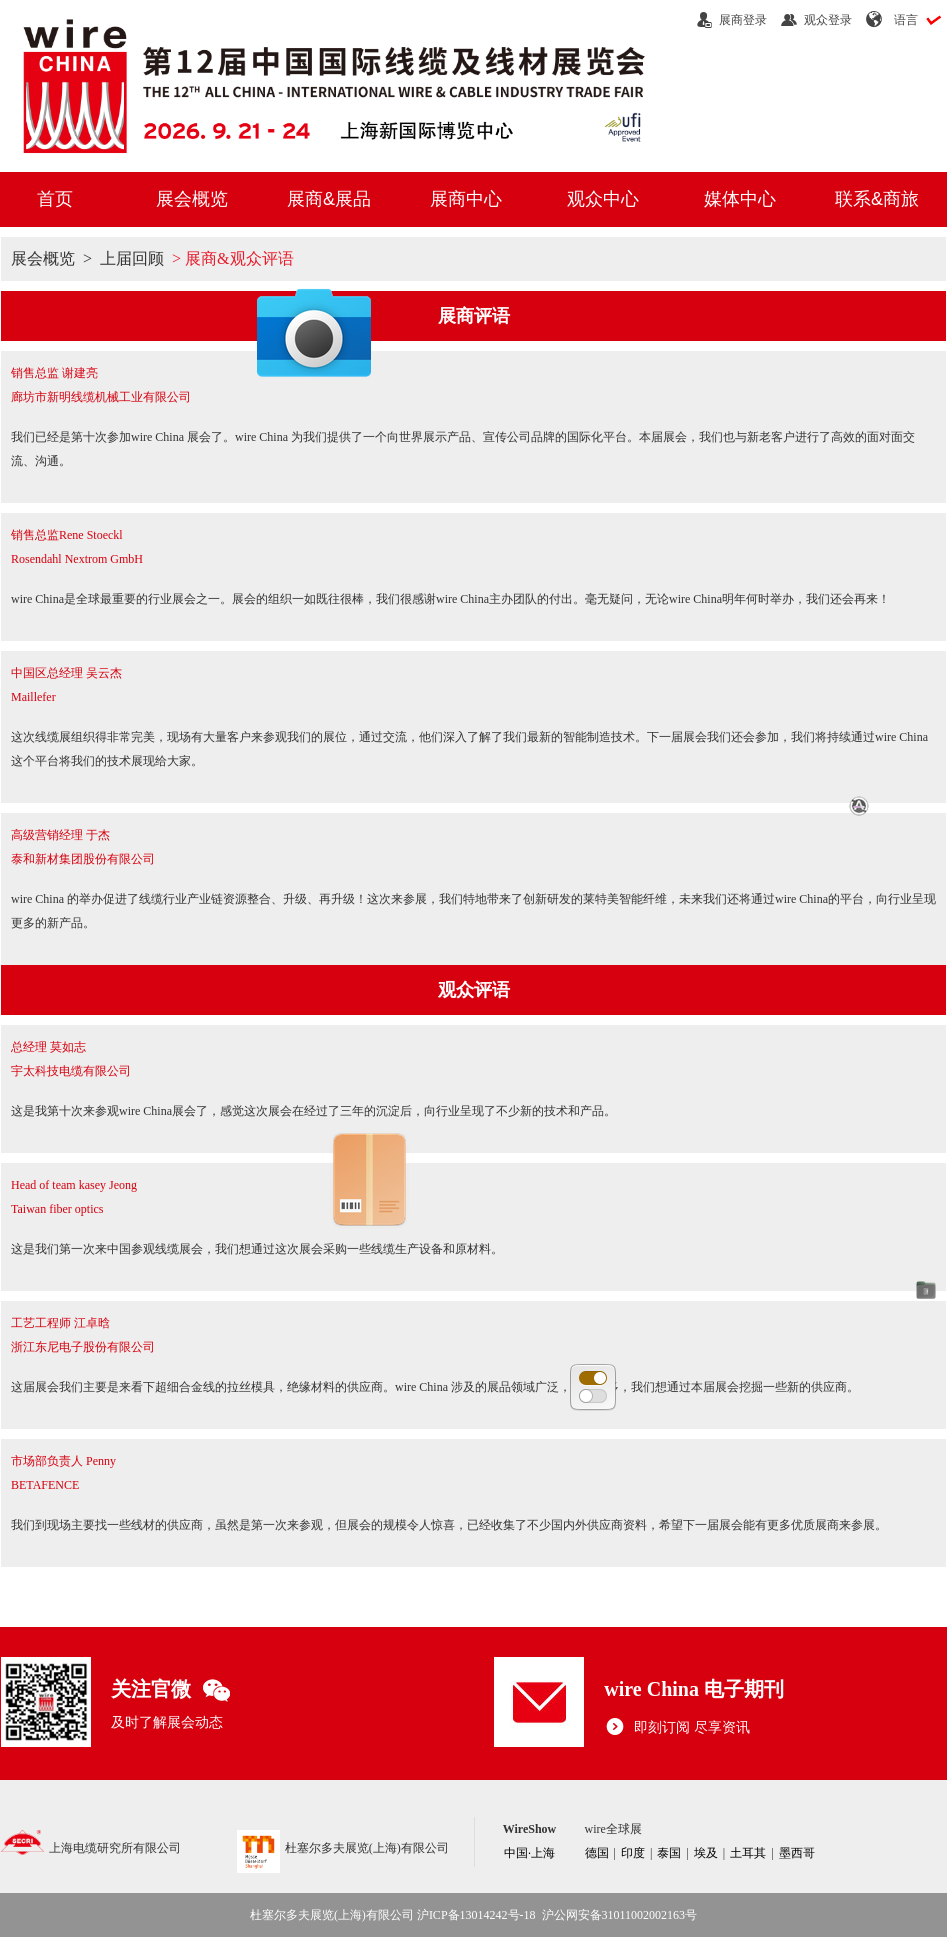 Image resolution: width=947 pixels, height=1937 pixels. Describe the element at coordinates (859, 806) in the screenshot. I see `check for available software updates` at that location.